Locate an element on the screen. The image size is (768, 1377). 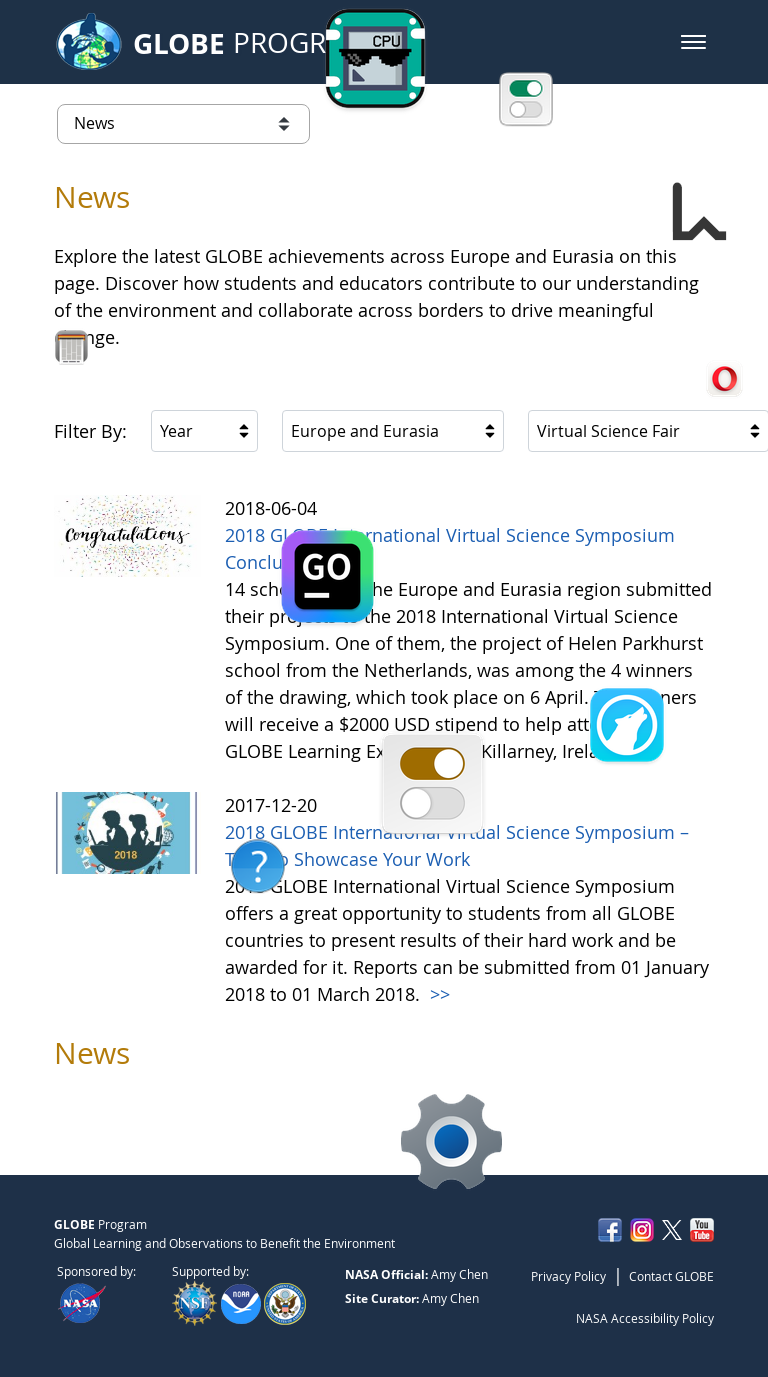
open desktop preferences or settings is located at coordinates (432, 783).